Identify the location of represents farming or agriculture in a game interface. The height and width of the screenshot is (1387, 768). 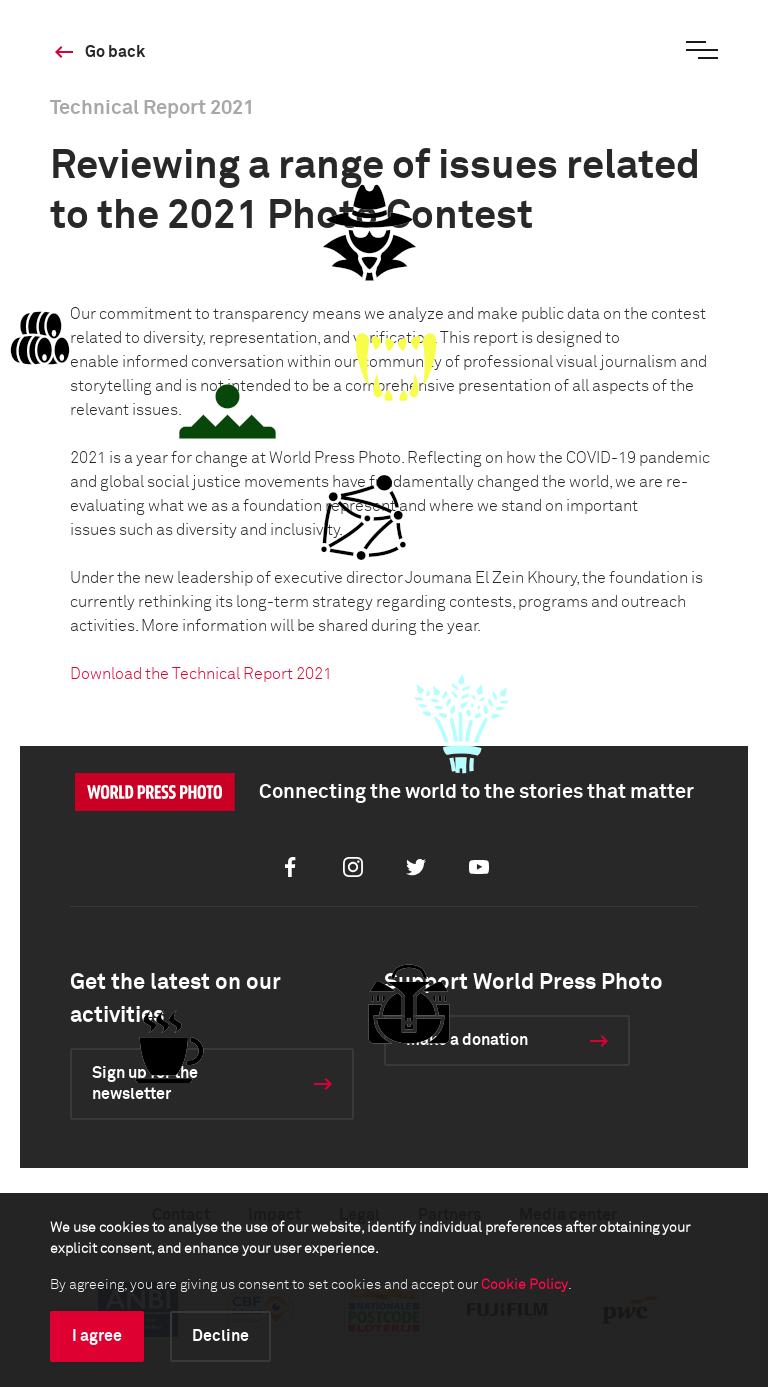
(461, 723).